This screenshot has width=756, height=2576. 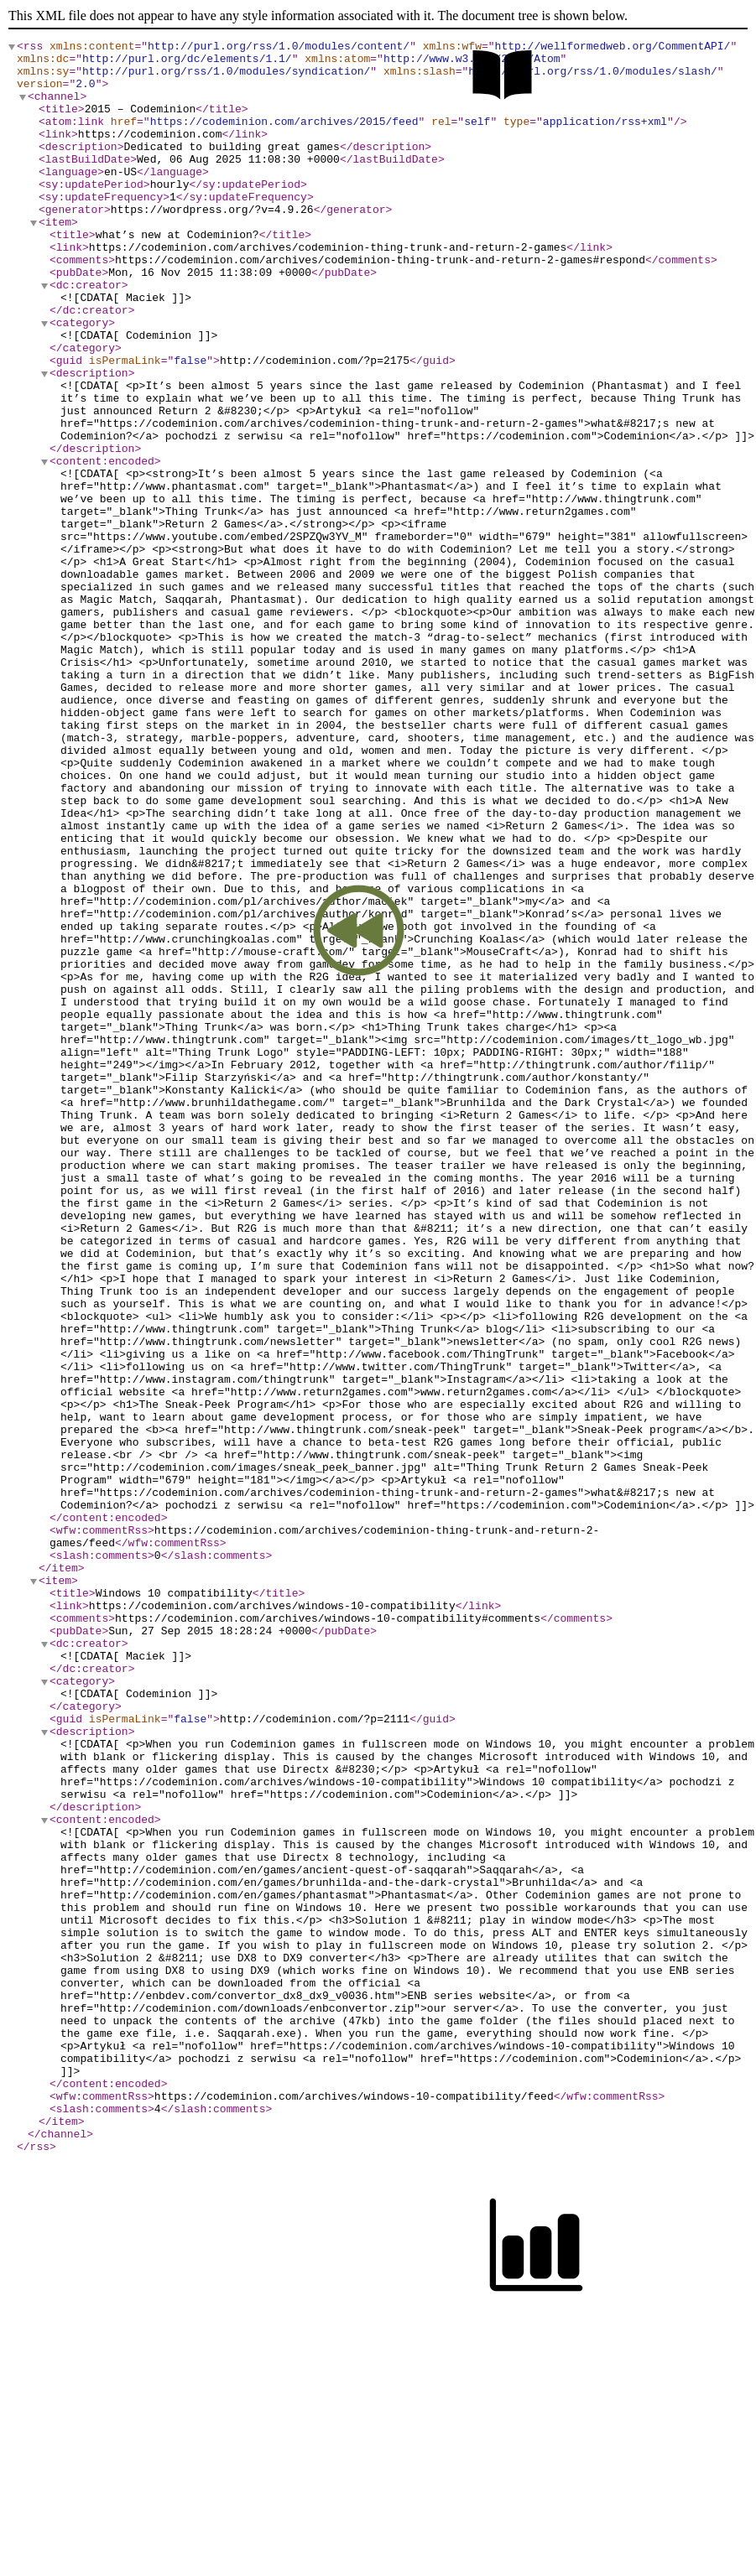 What do you see at coordinates (502, 75) in the screenshot?
I see `open your library or reading list` at bounding box center [502, 75].